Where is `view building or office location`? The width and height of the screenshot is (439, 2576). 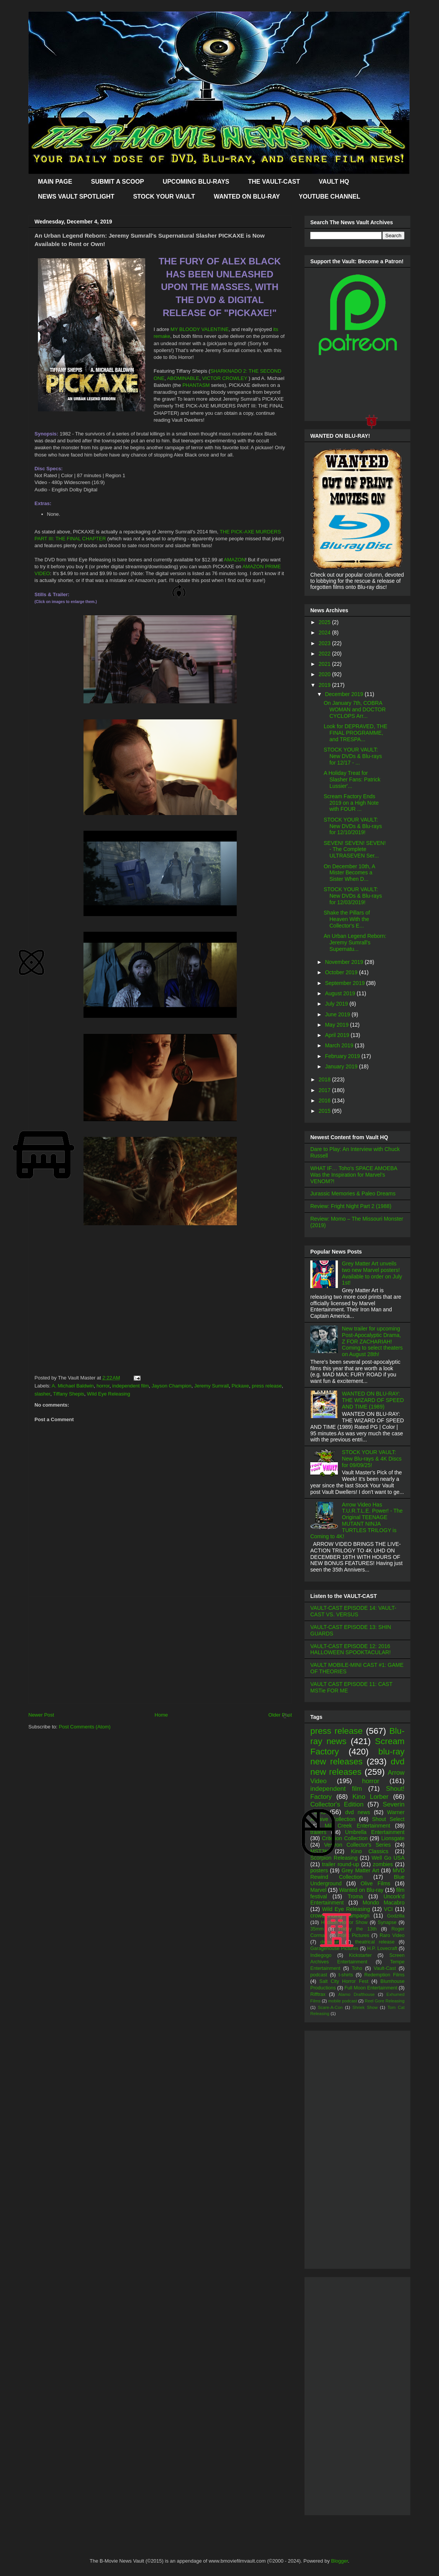 view building or office location is located at coordinates (337, 1930).